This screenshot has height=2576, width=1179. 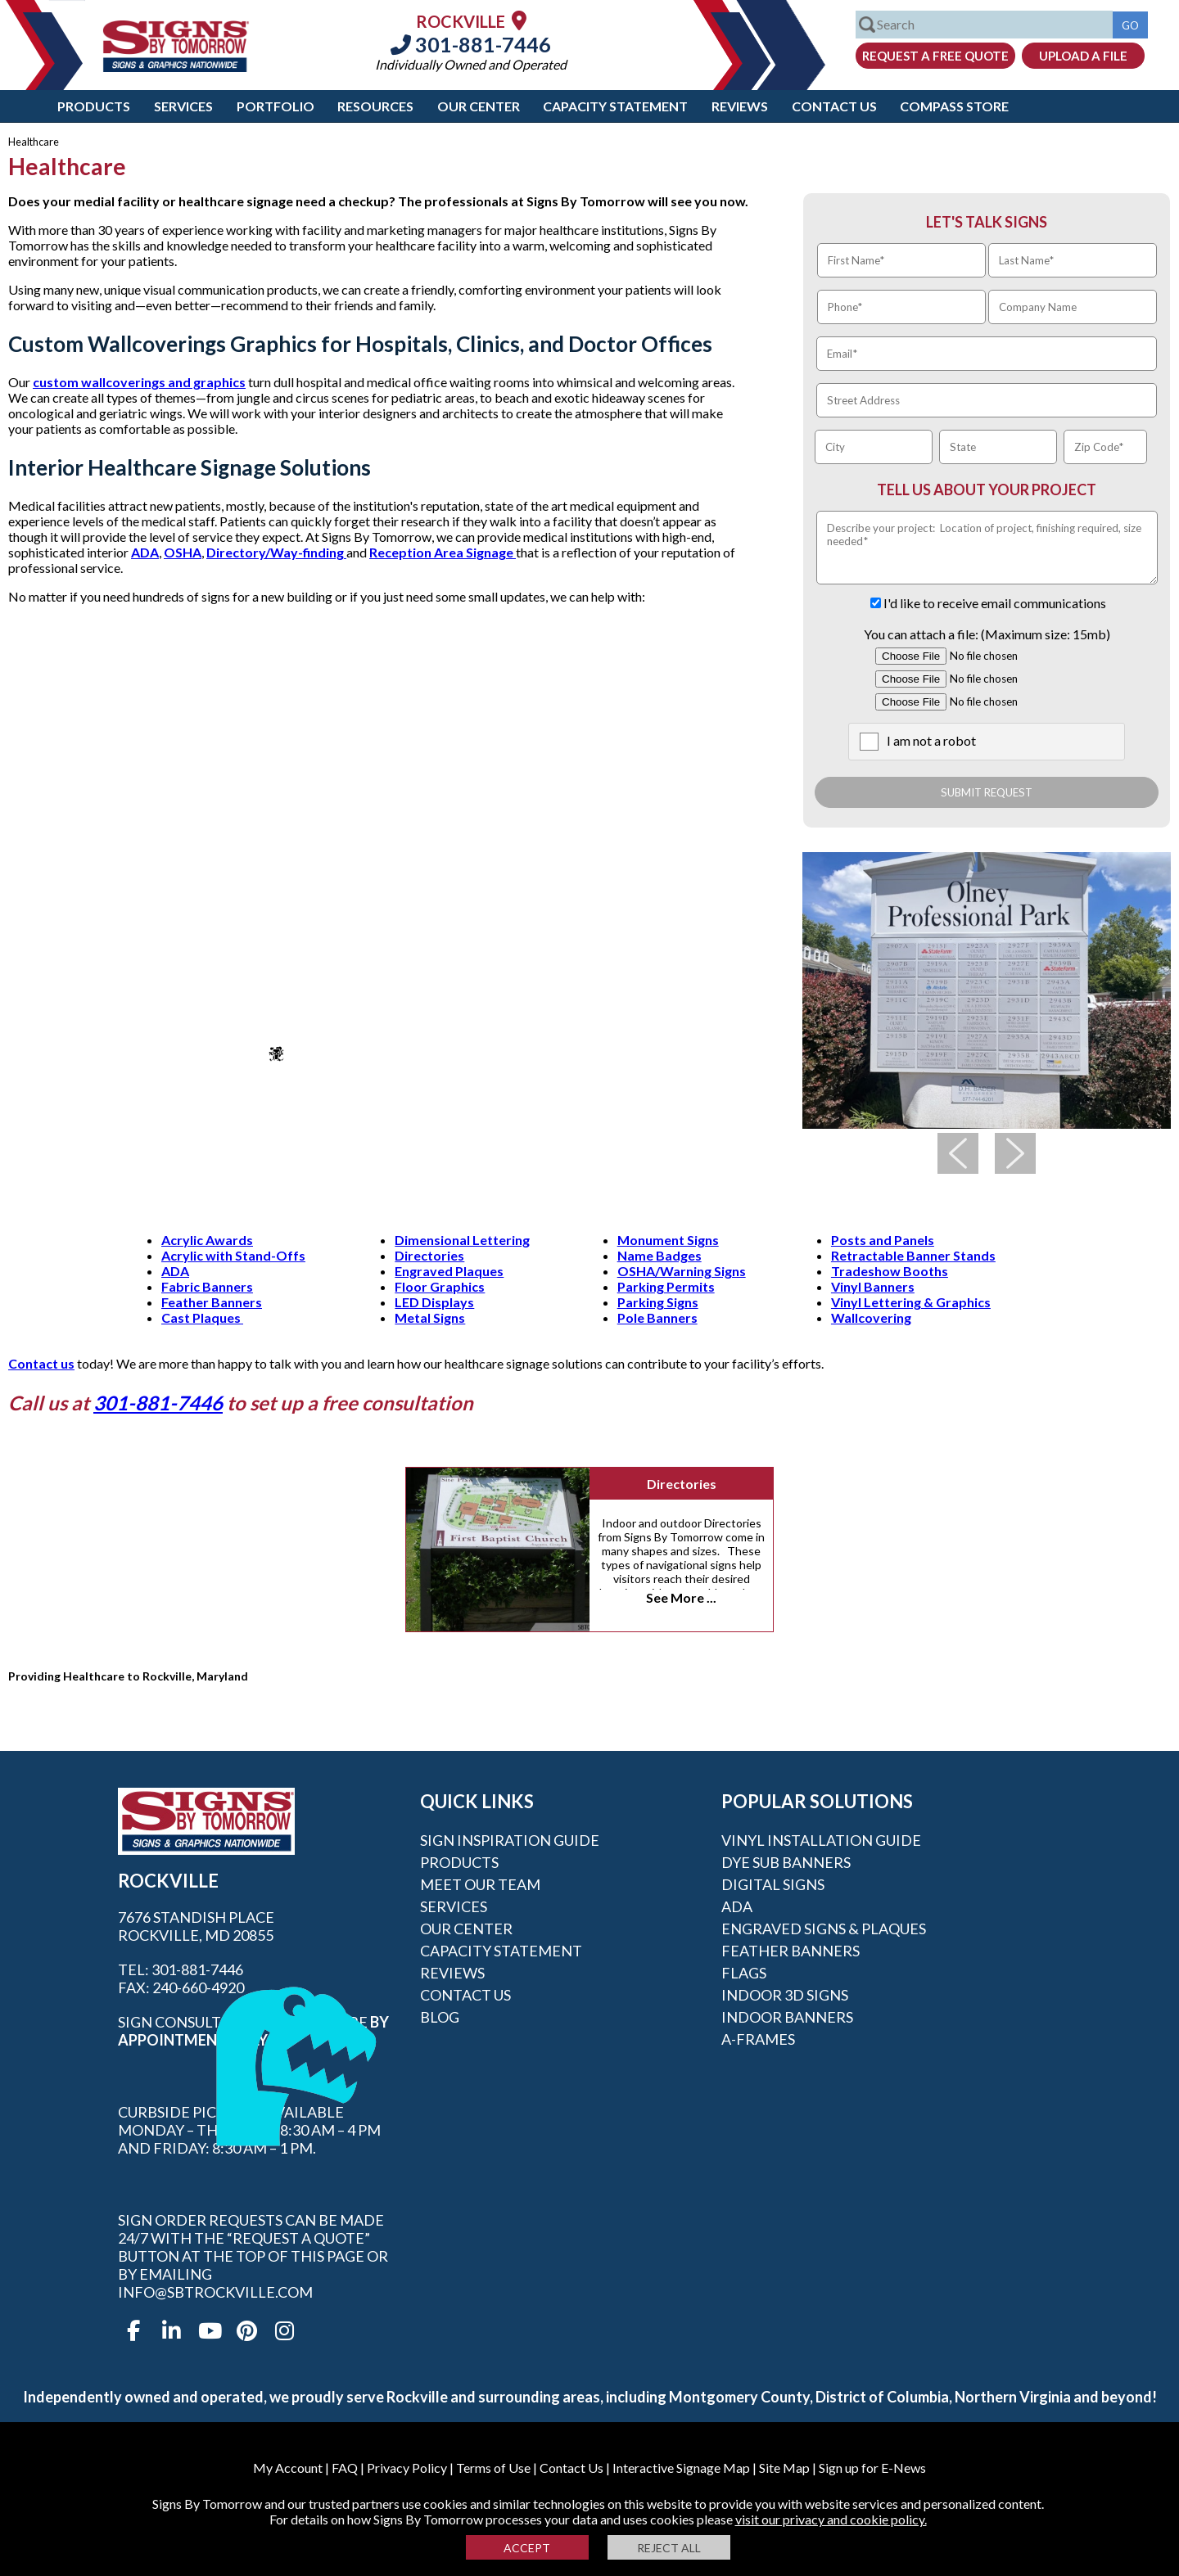 I want to click on indicates poison or toxic hazard in gameplay, so click(x=276, y=1053).